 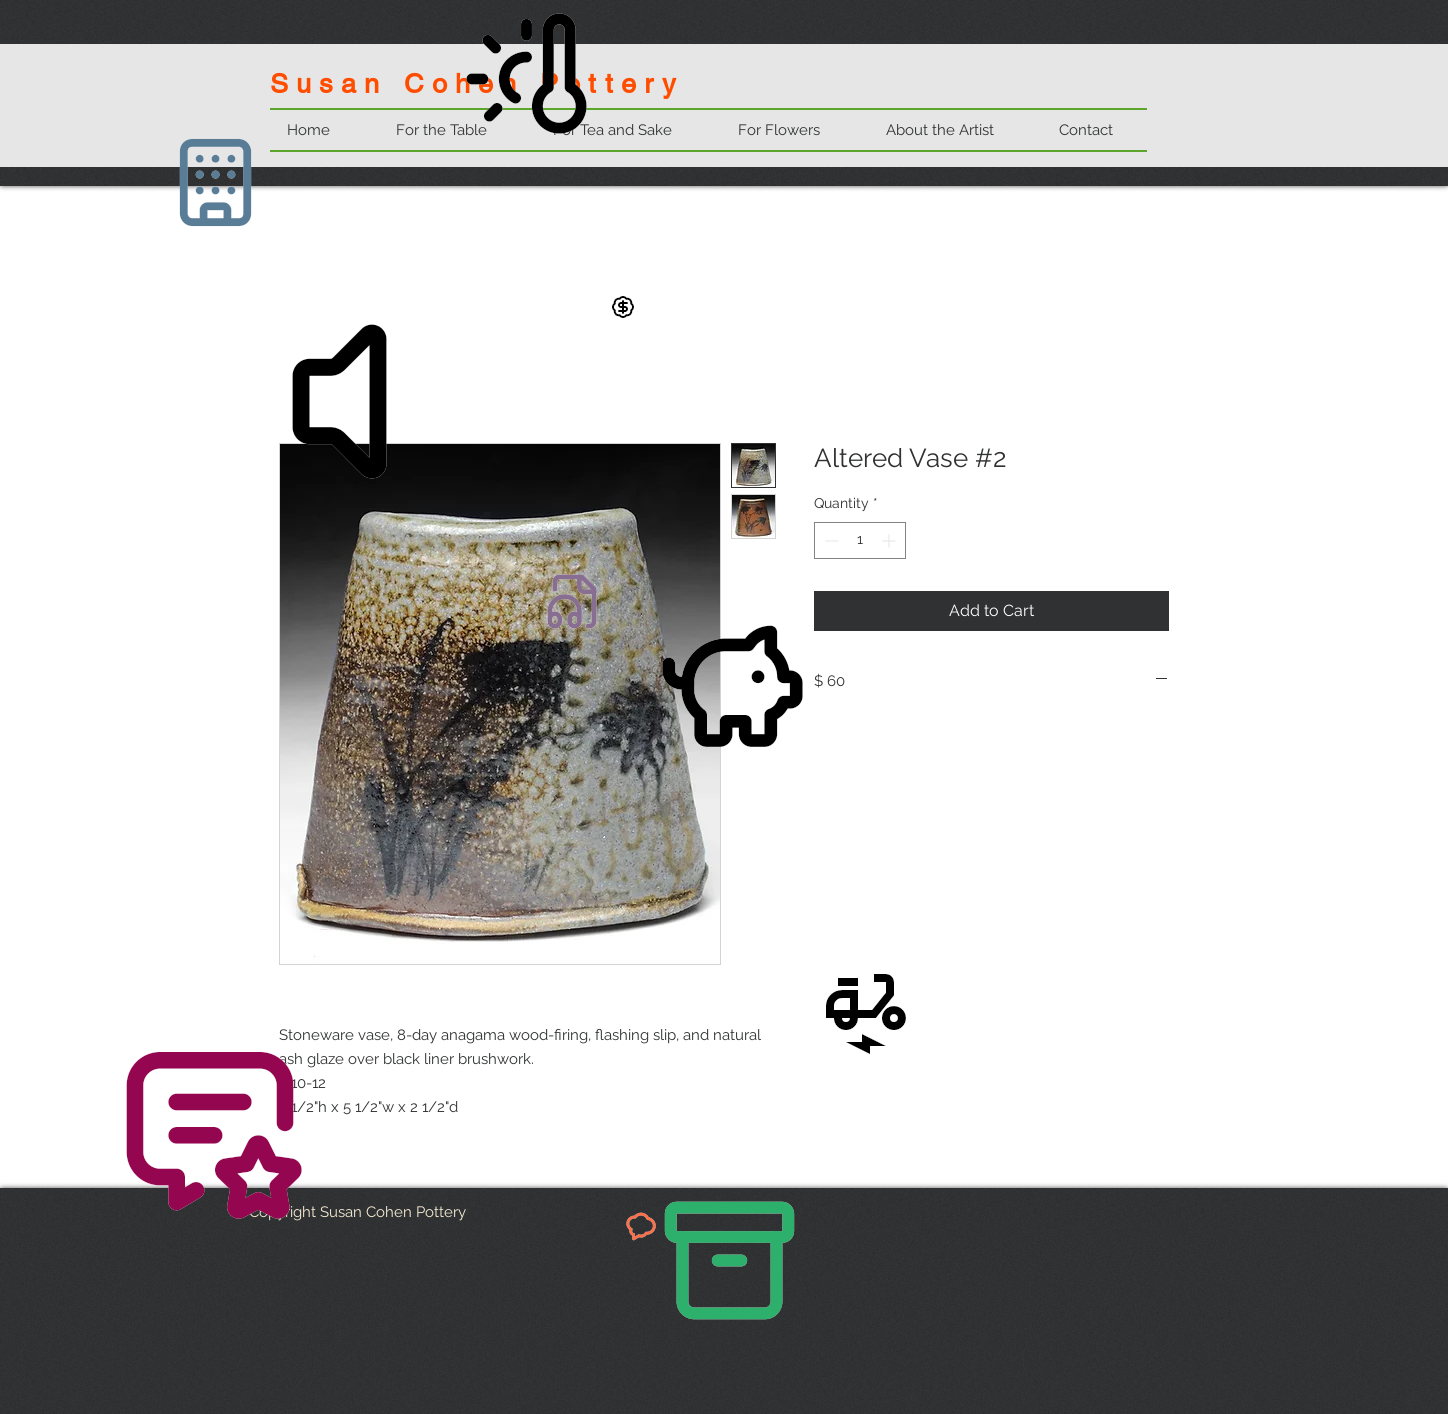 I want to click on view starred messages, so click(x=210, y=1127).